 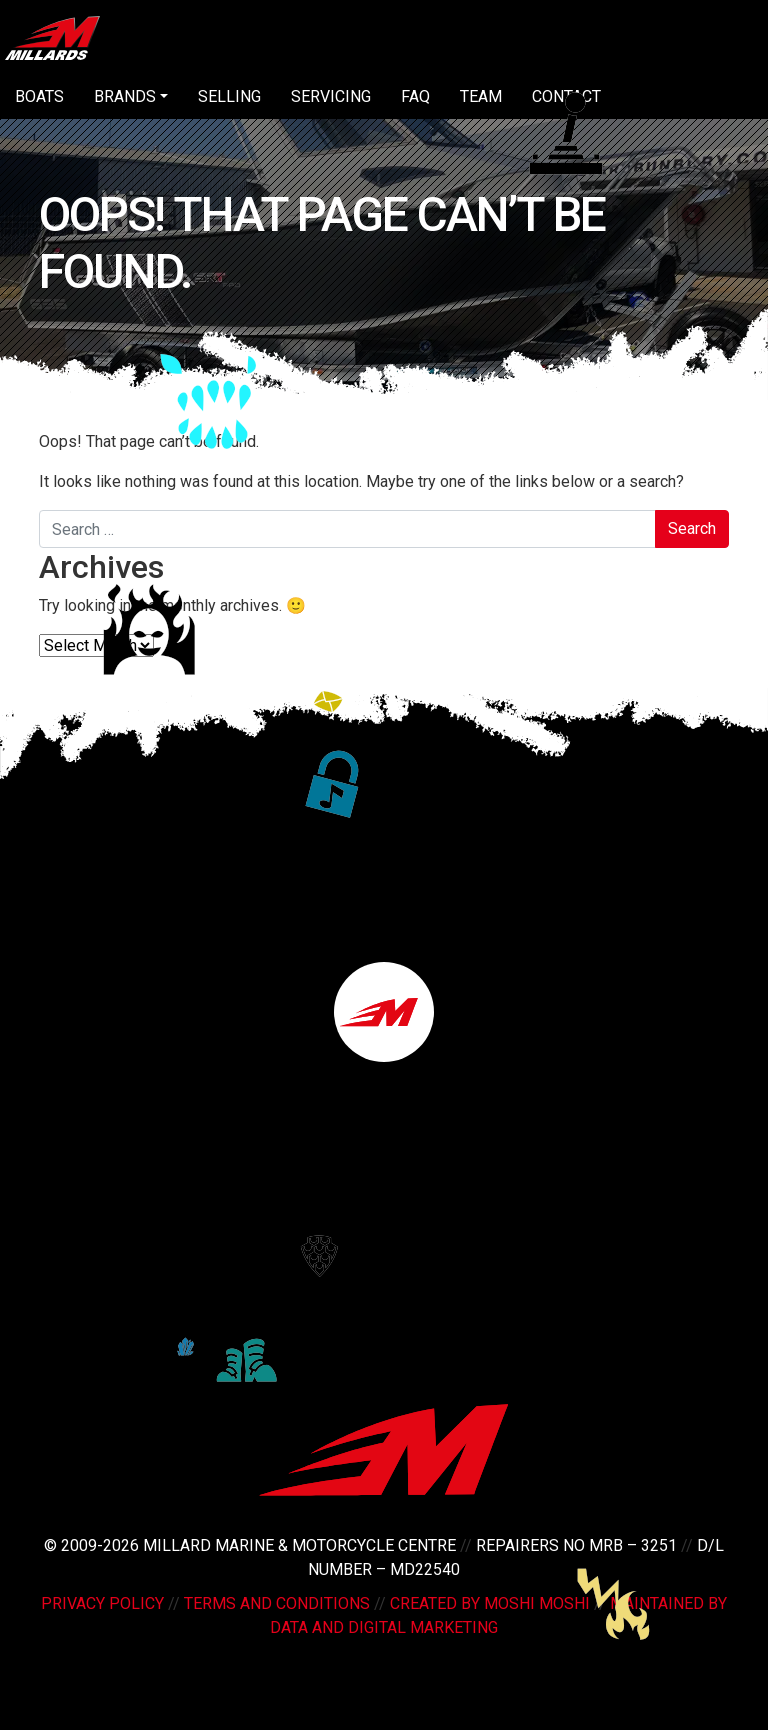 What do you see at coordinates (319, 1256) in the screenshot?
I see `activate energy shield or defensive ability` at bounding box center [319, 1256].